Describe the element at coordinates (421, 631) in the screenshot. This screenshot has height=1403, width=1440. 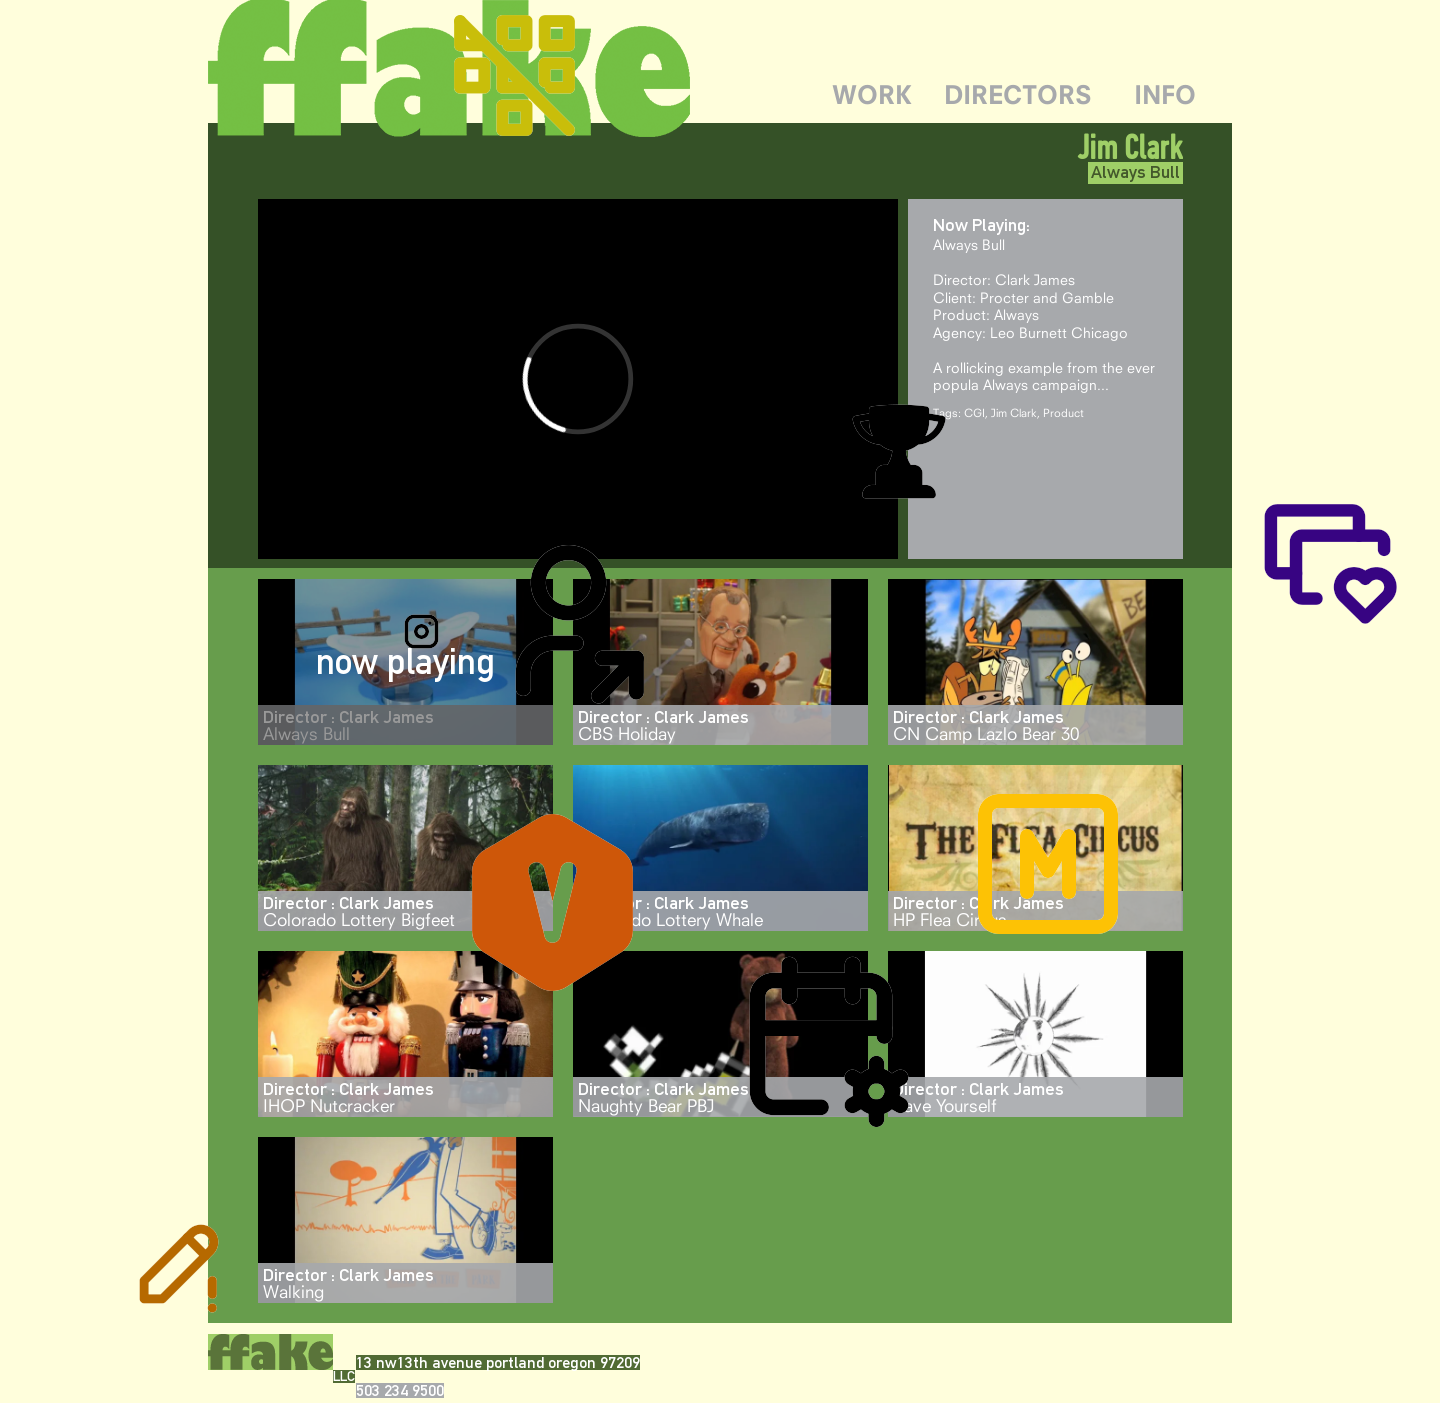
I see `open Instagram app` at that location.